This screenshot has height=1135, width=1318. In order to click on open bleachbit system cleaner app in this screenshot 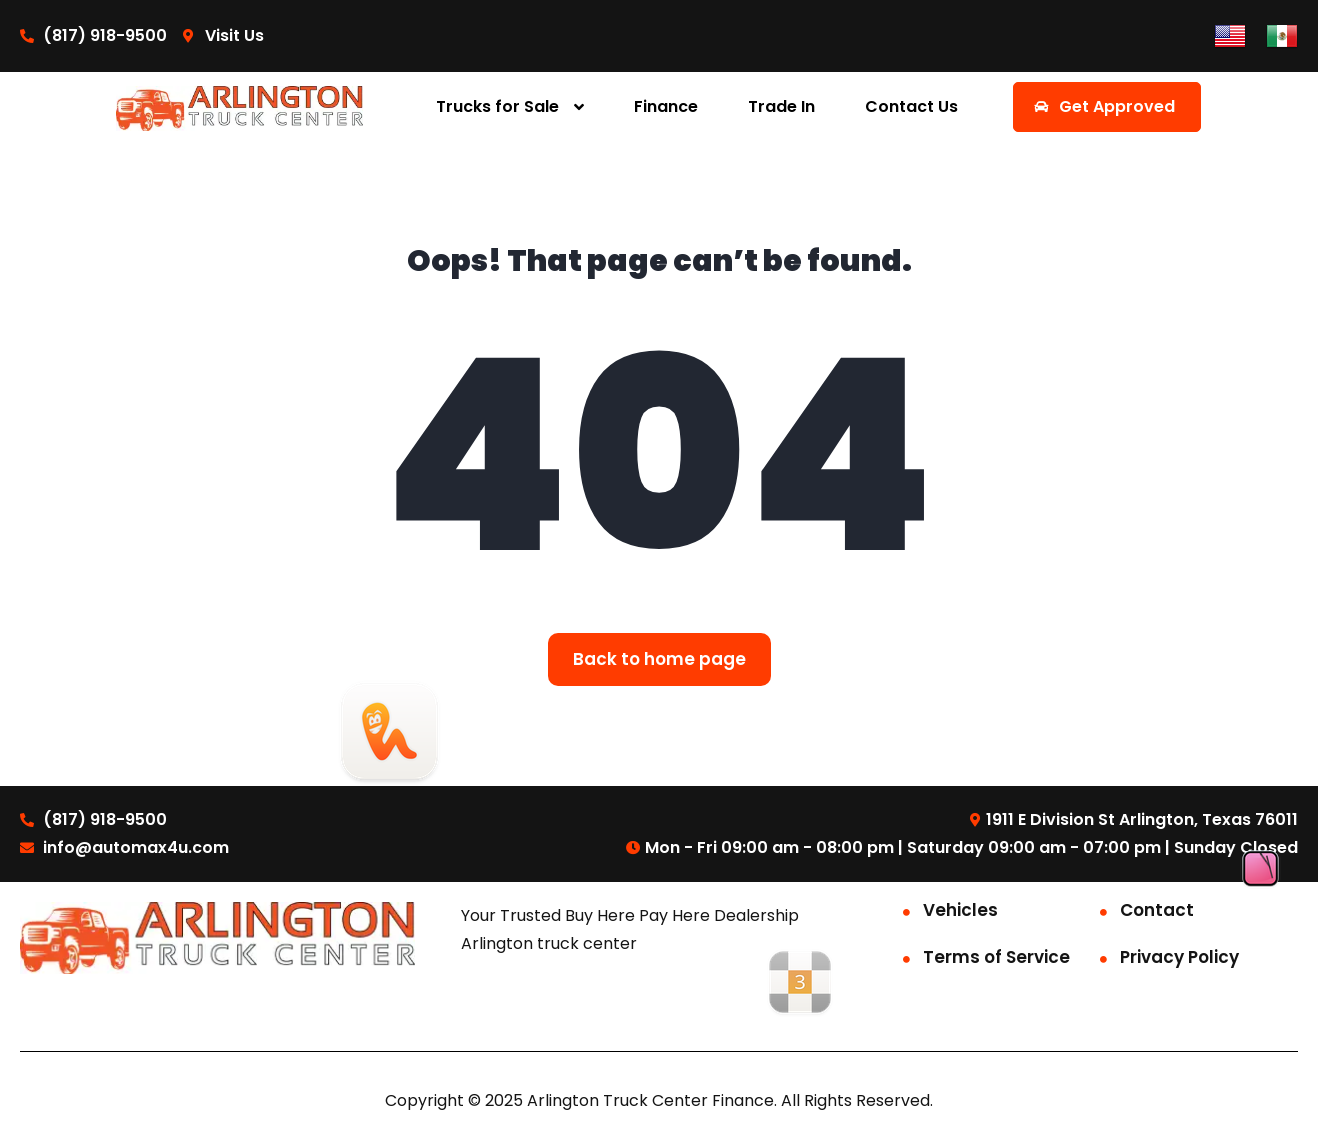, I will do `click(1260, 868)`.